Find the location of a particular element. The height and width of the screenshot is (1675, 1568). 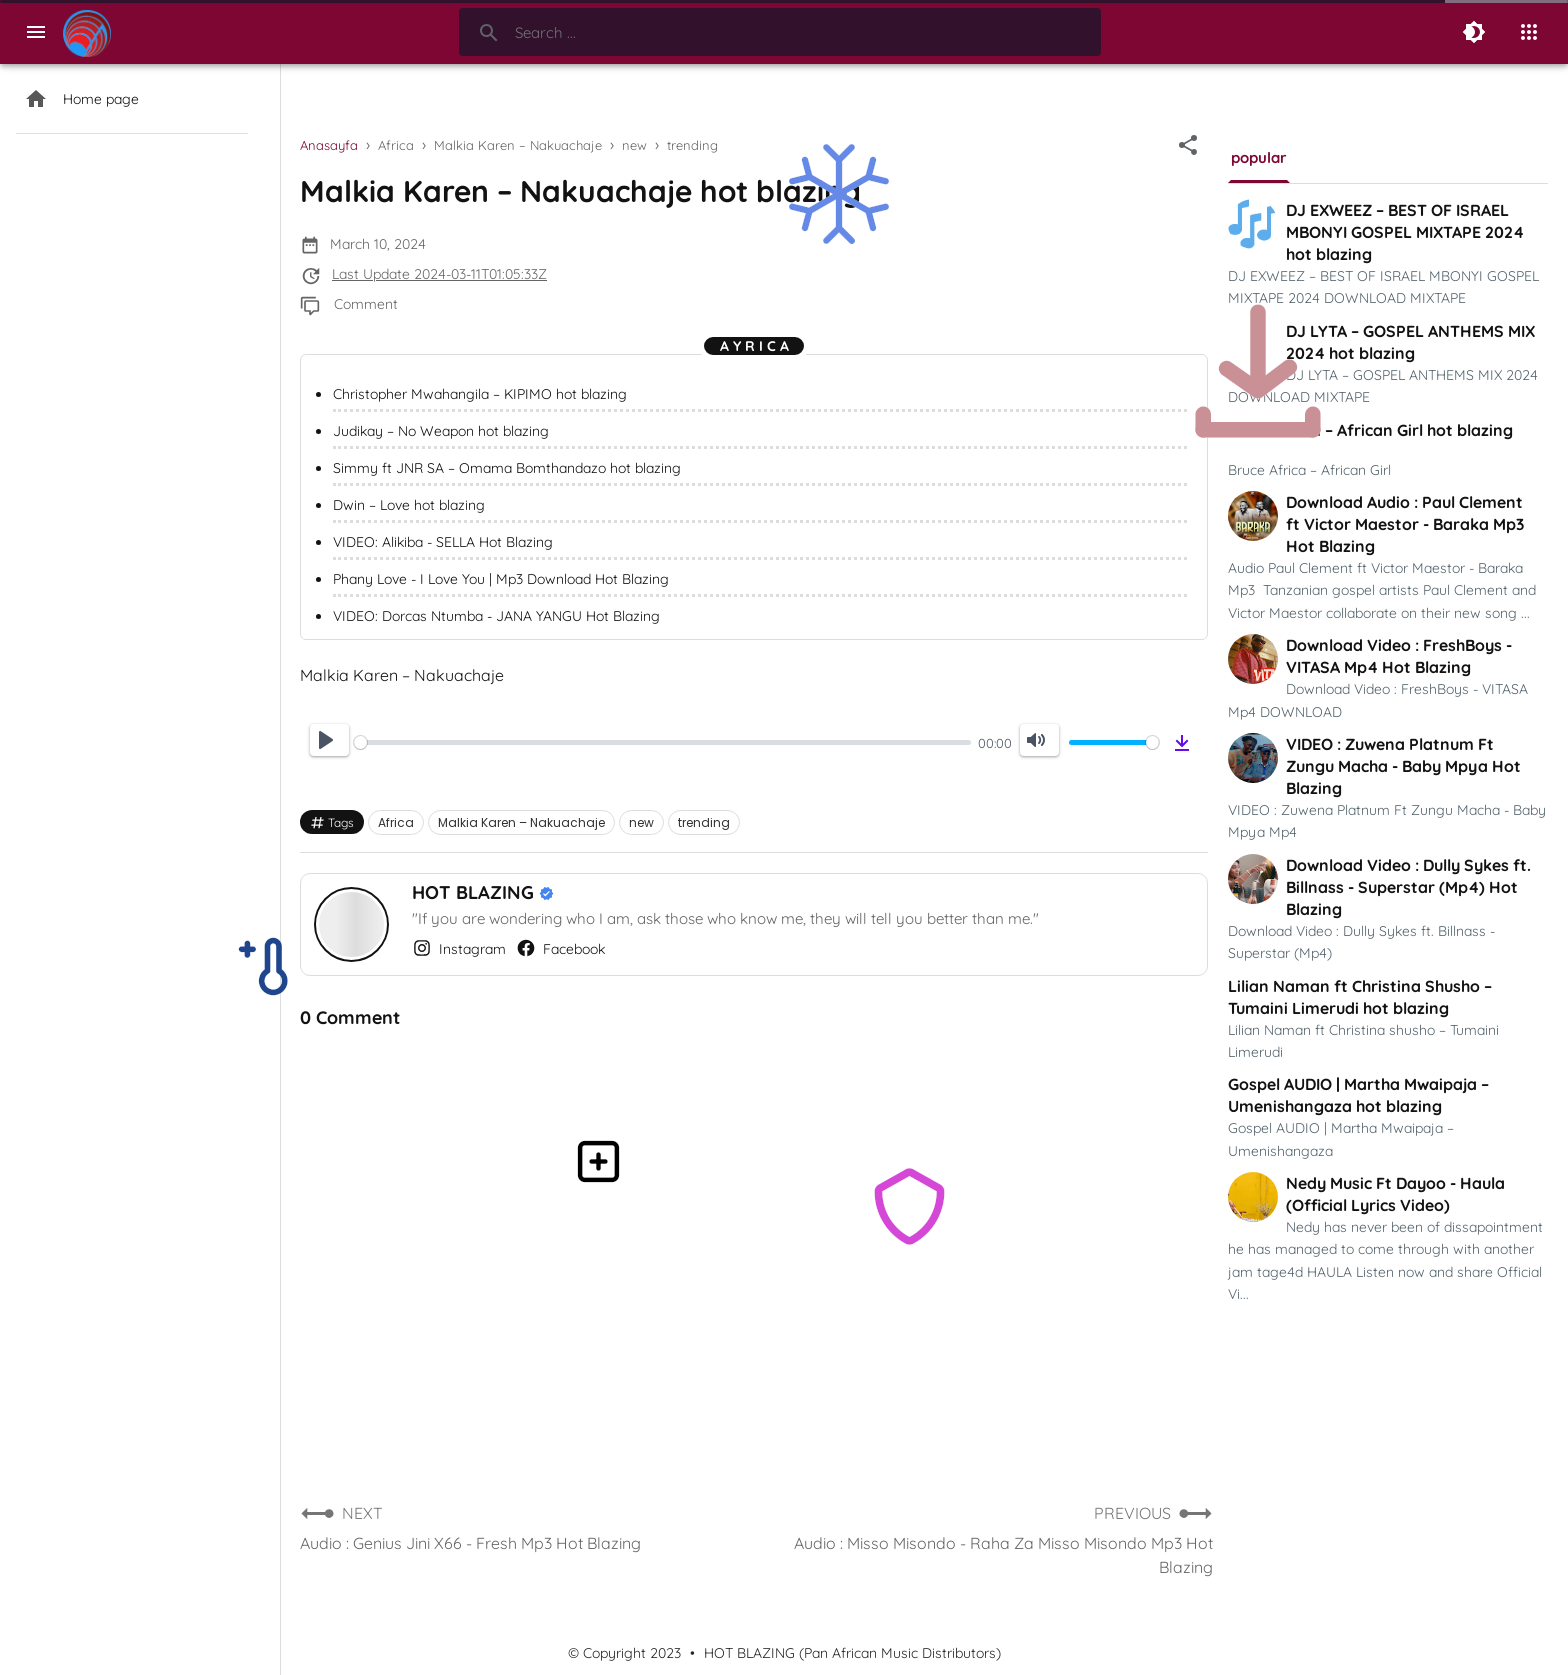

access security settings is located at coordinates (909, 1206).